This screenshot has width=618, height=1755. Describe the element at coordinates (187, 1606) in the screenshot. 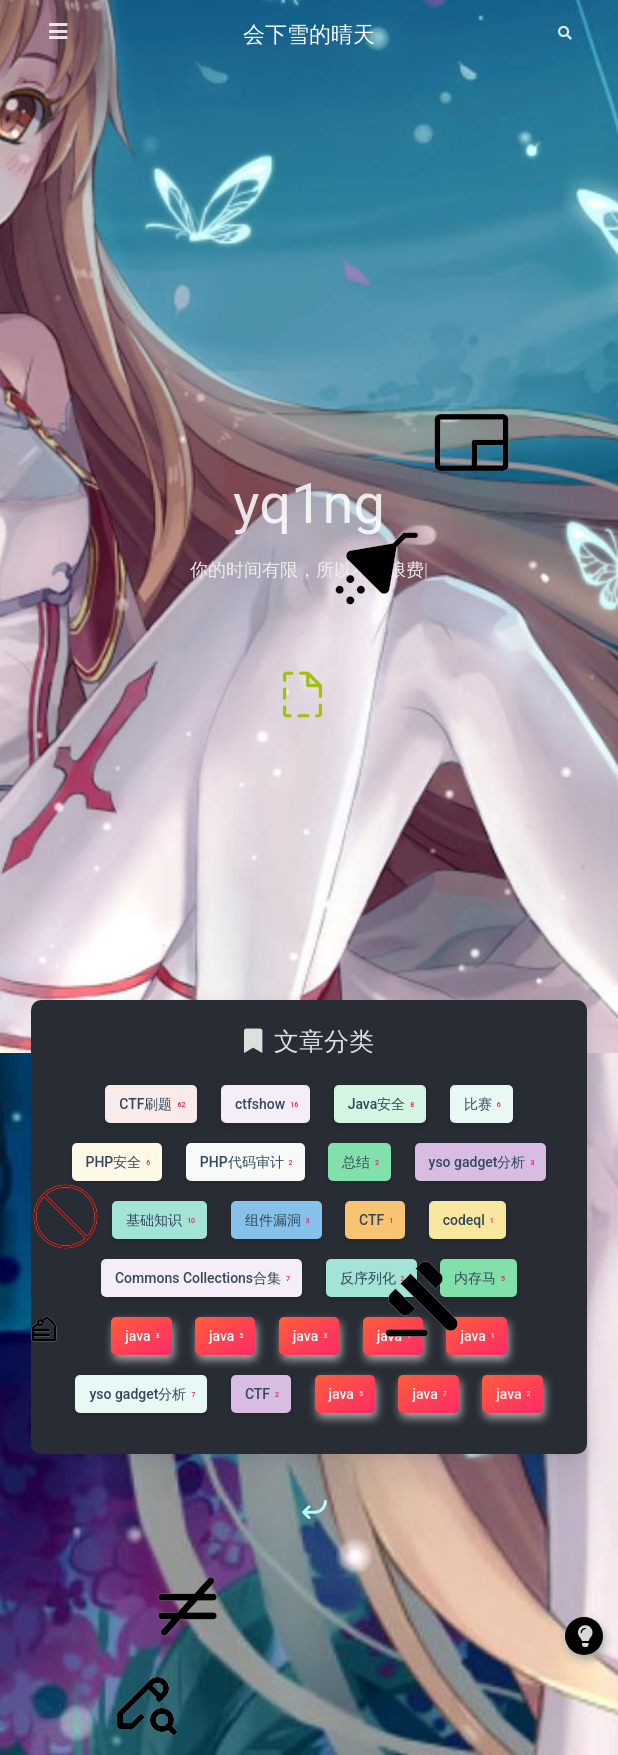

I see `indicates values are not equal or mismatched` at that location.